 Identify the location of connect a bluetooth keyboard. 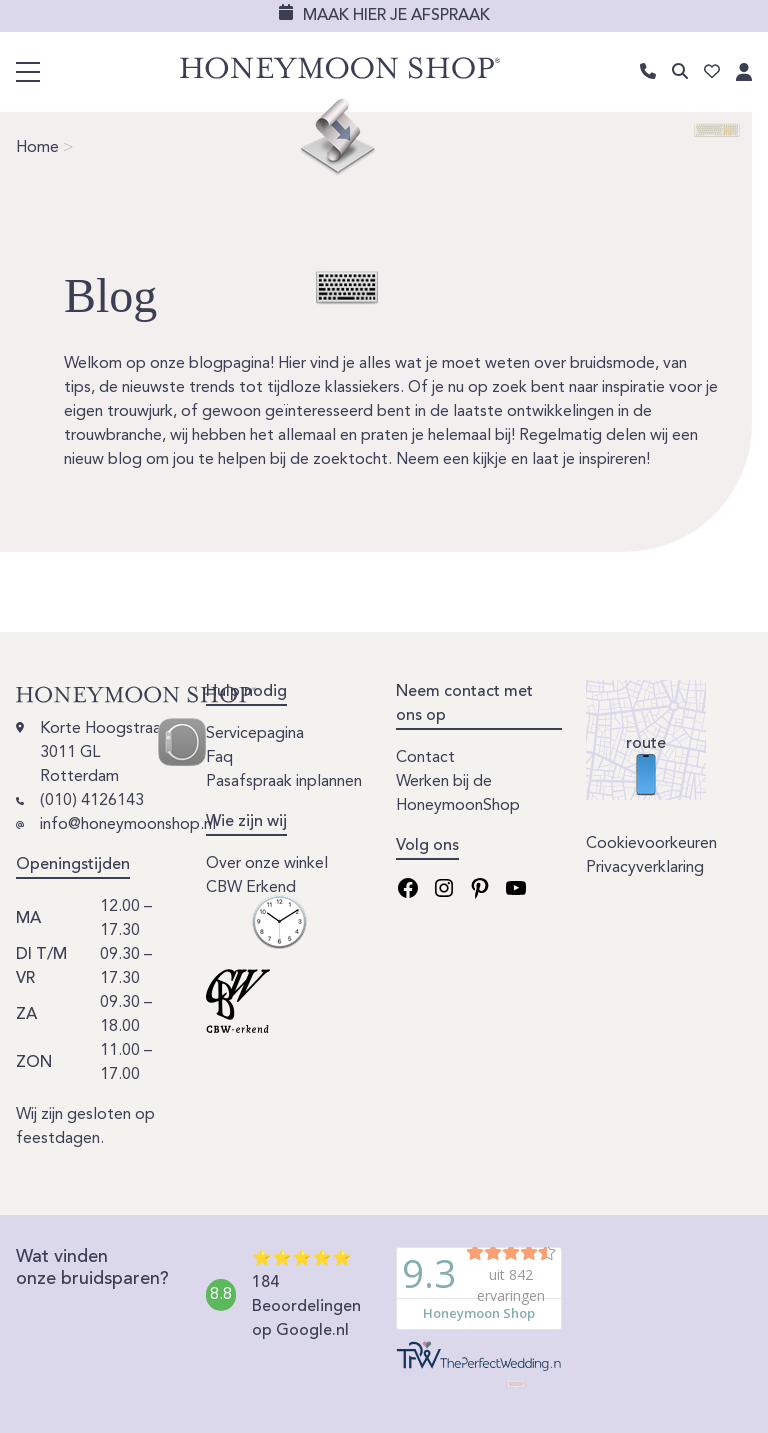
(516, 1384).